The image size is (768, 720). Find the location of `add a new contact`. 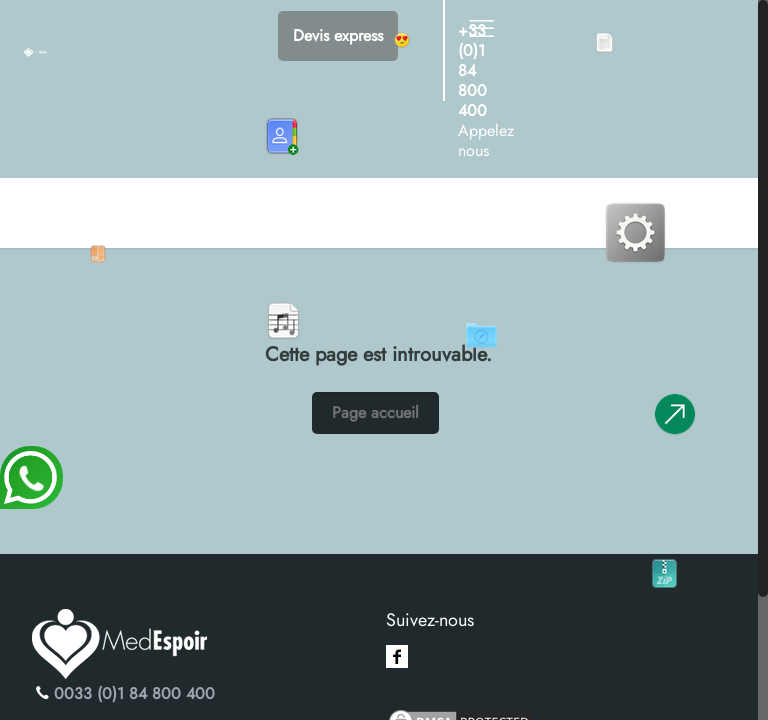

add a new contact is located at coordinates (282, 136).